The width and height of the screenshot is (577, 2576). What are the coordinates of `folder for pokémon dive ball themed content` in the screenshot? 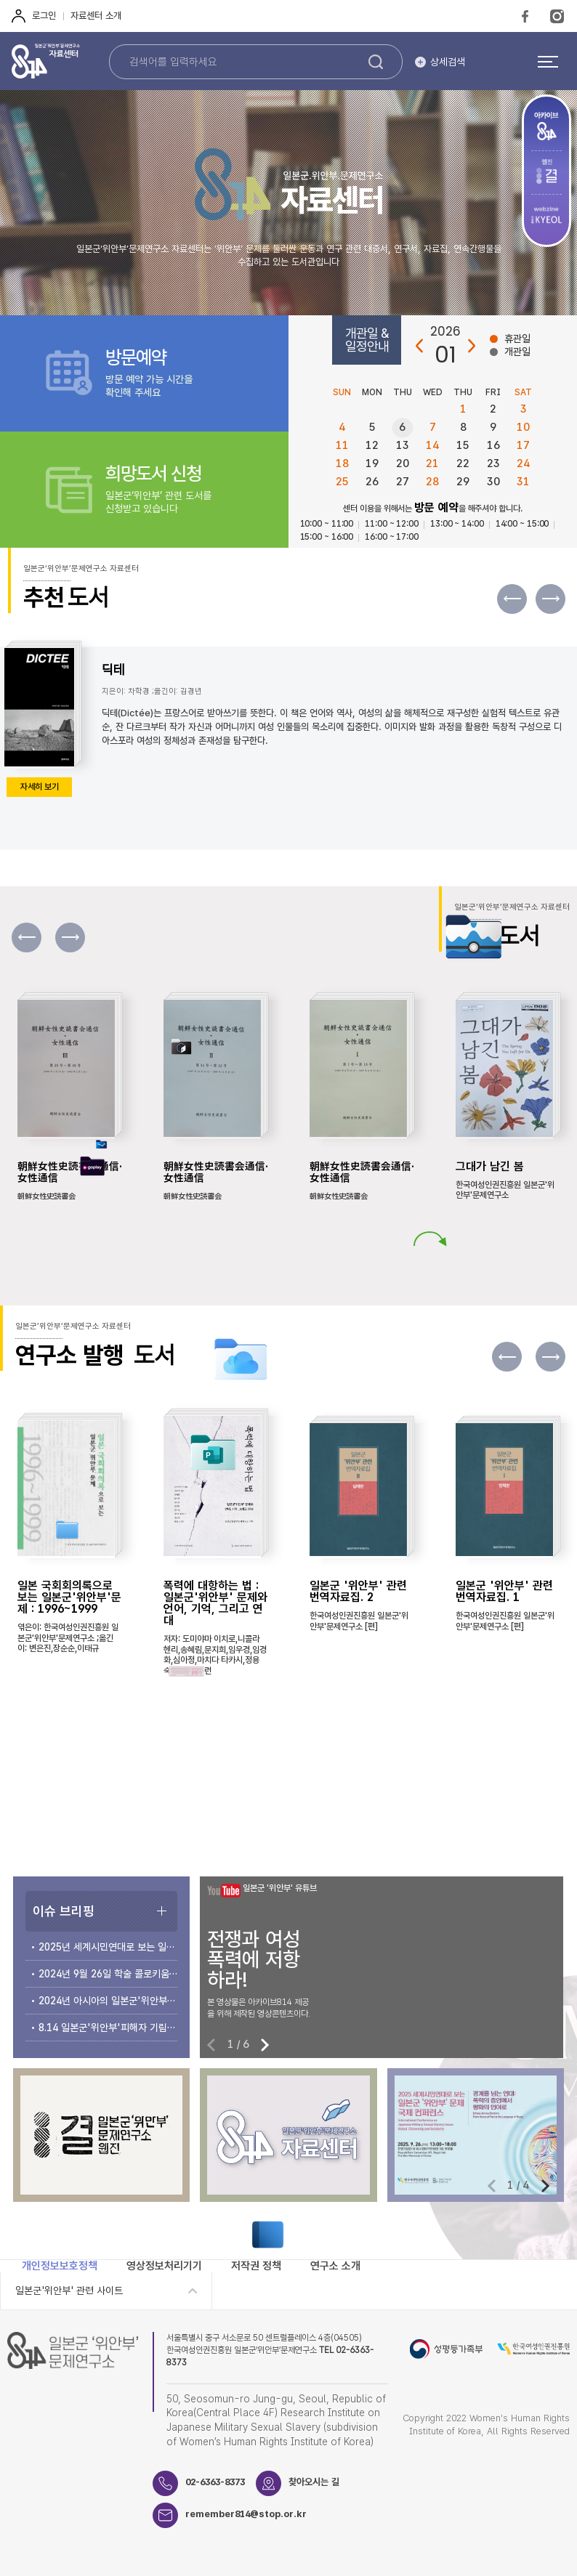 It's located at (473, 938).